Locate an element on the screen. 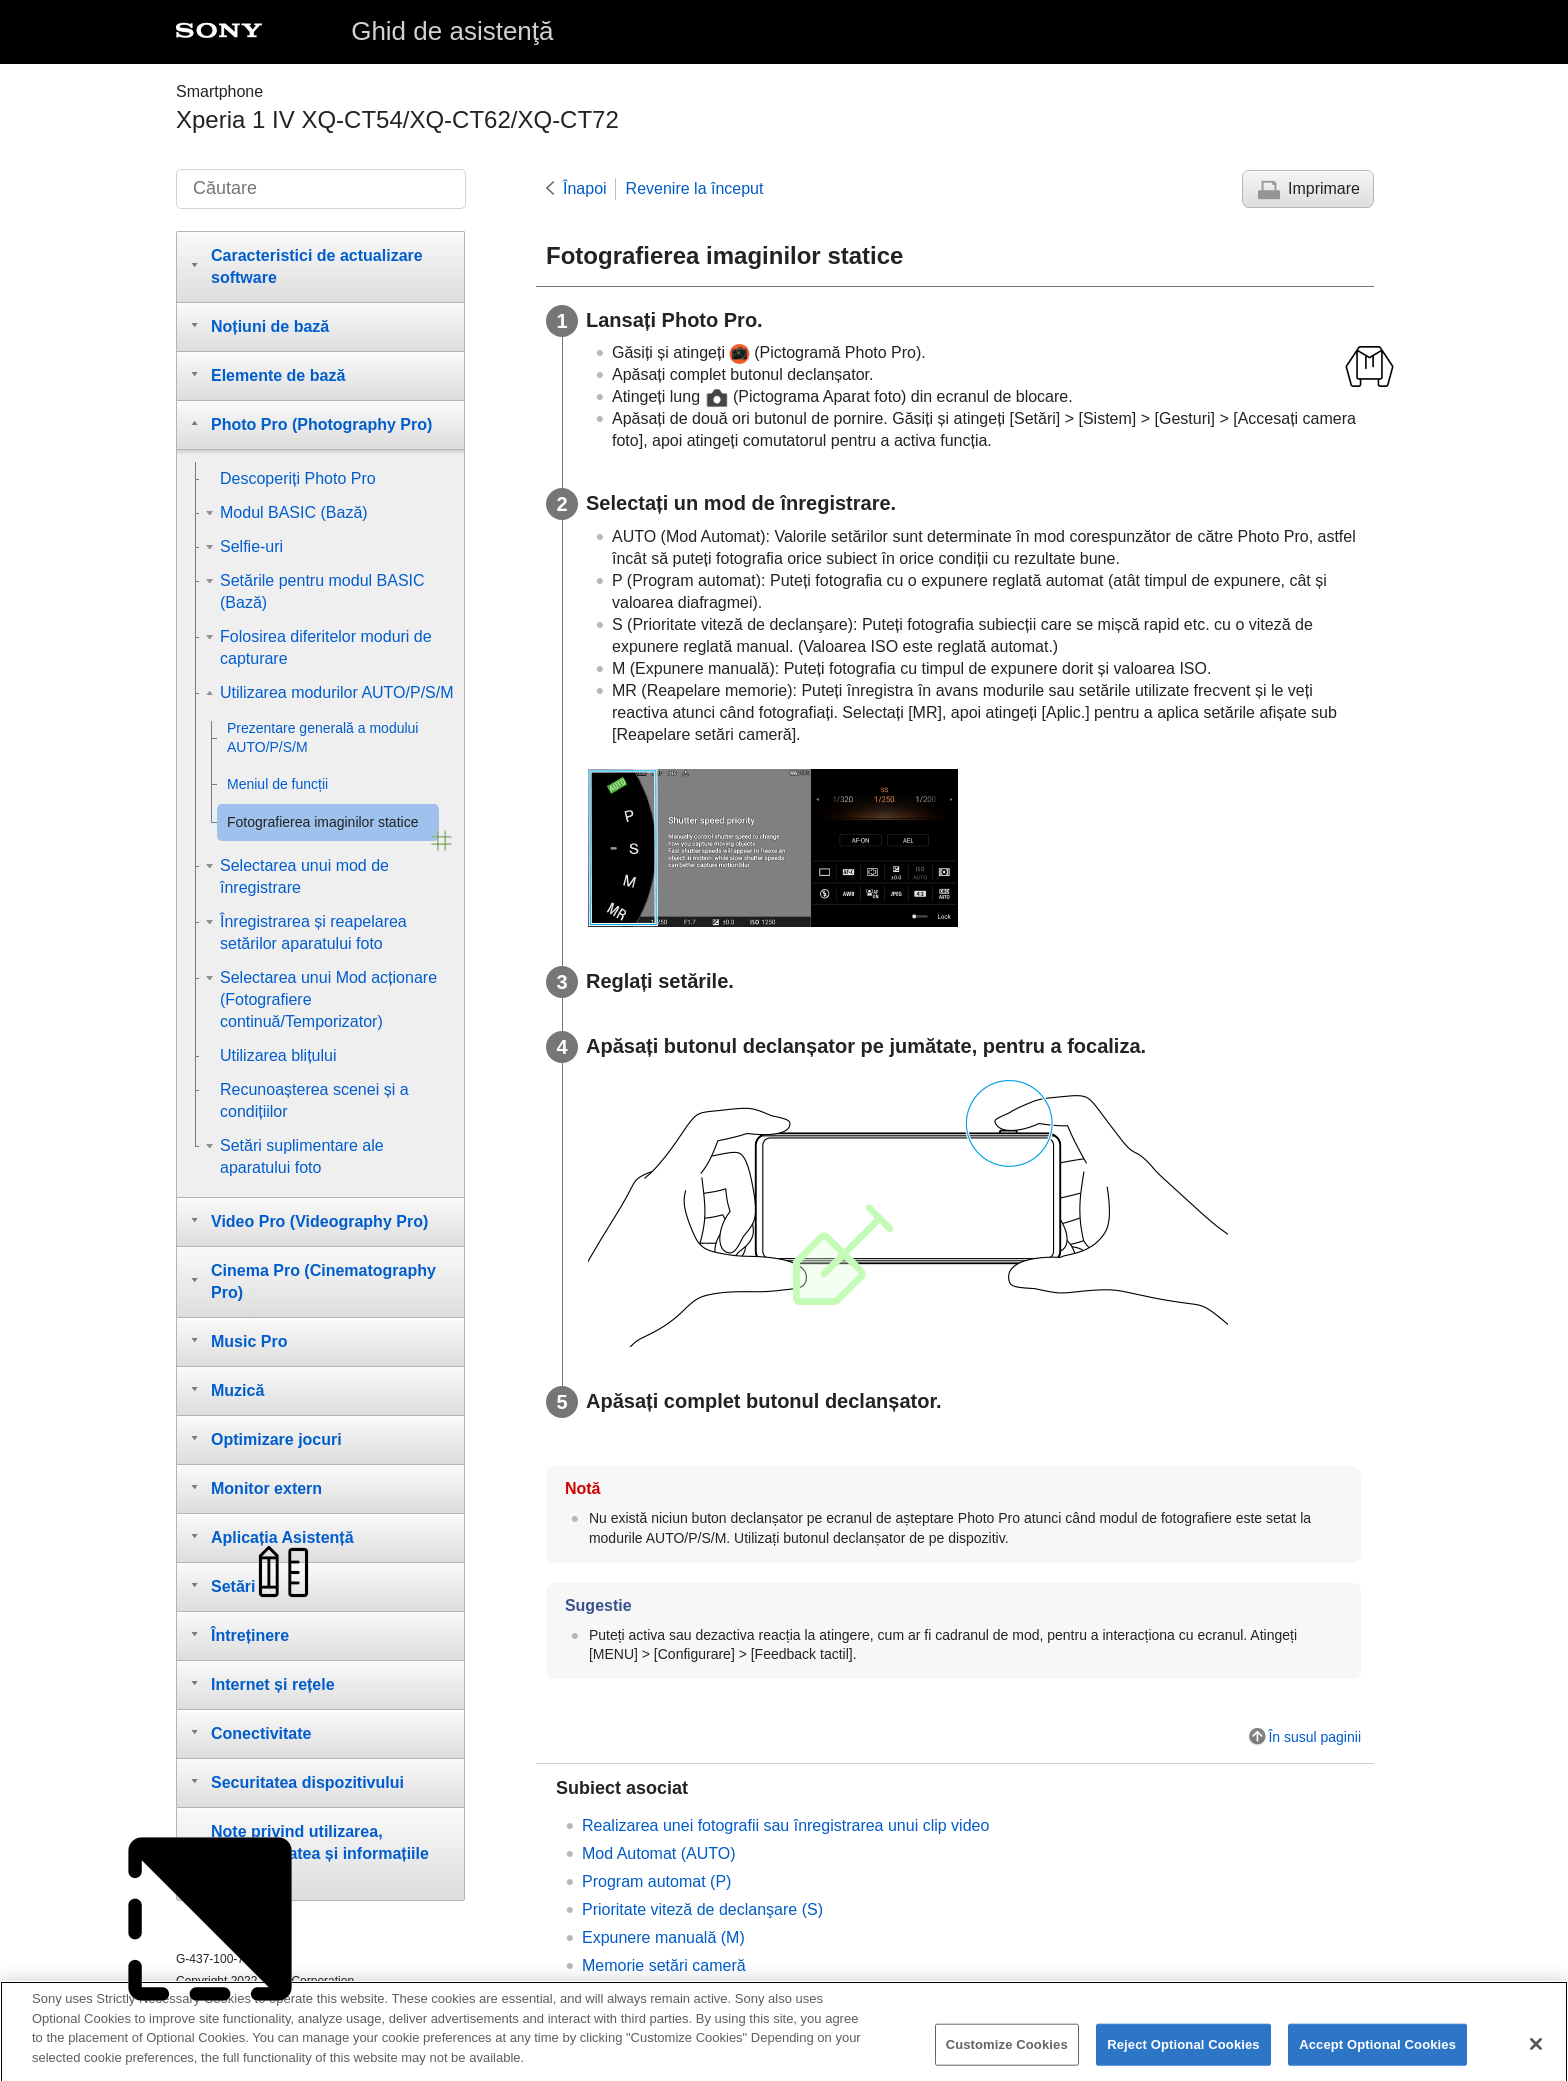 The width and height of the screenshot is (1568, 2081). browse casual or streetwear clothing is located at coordinates (1369, 366).